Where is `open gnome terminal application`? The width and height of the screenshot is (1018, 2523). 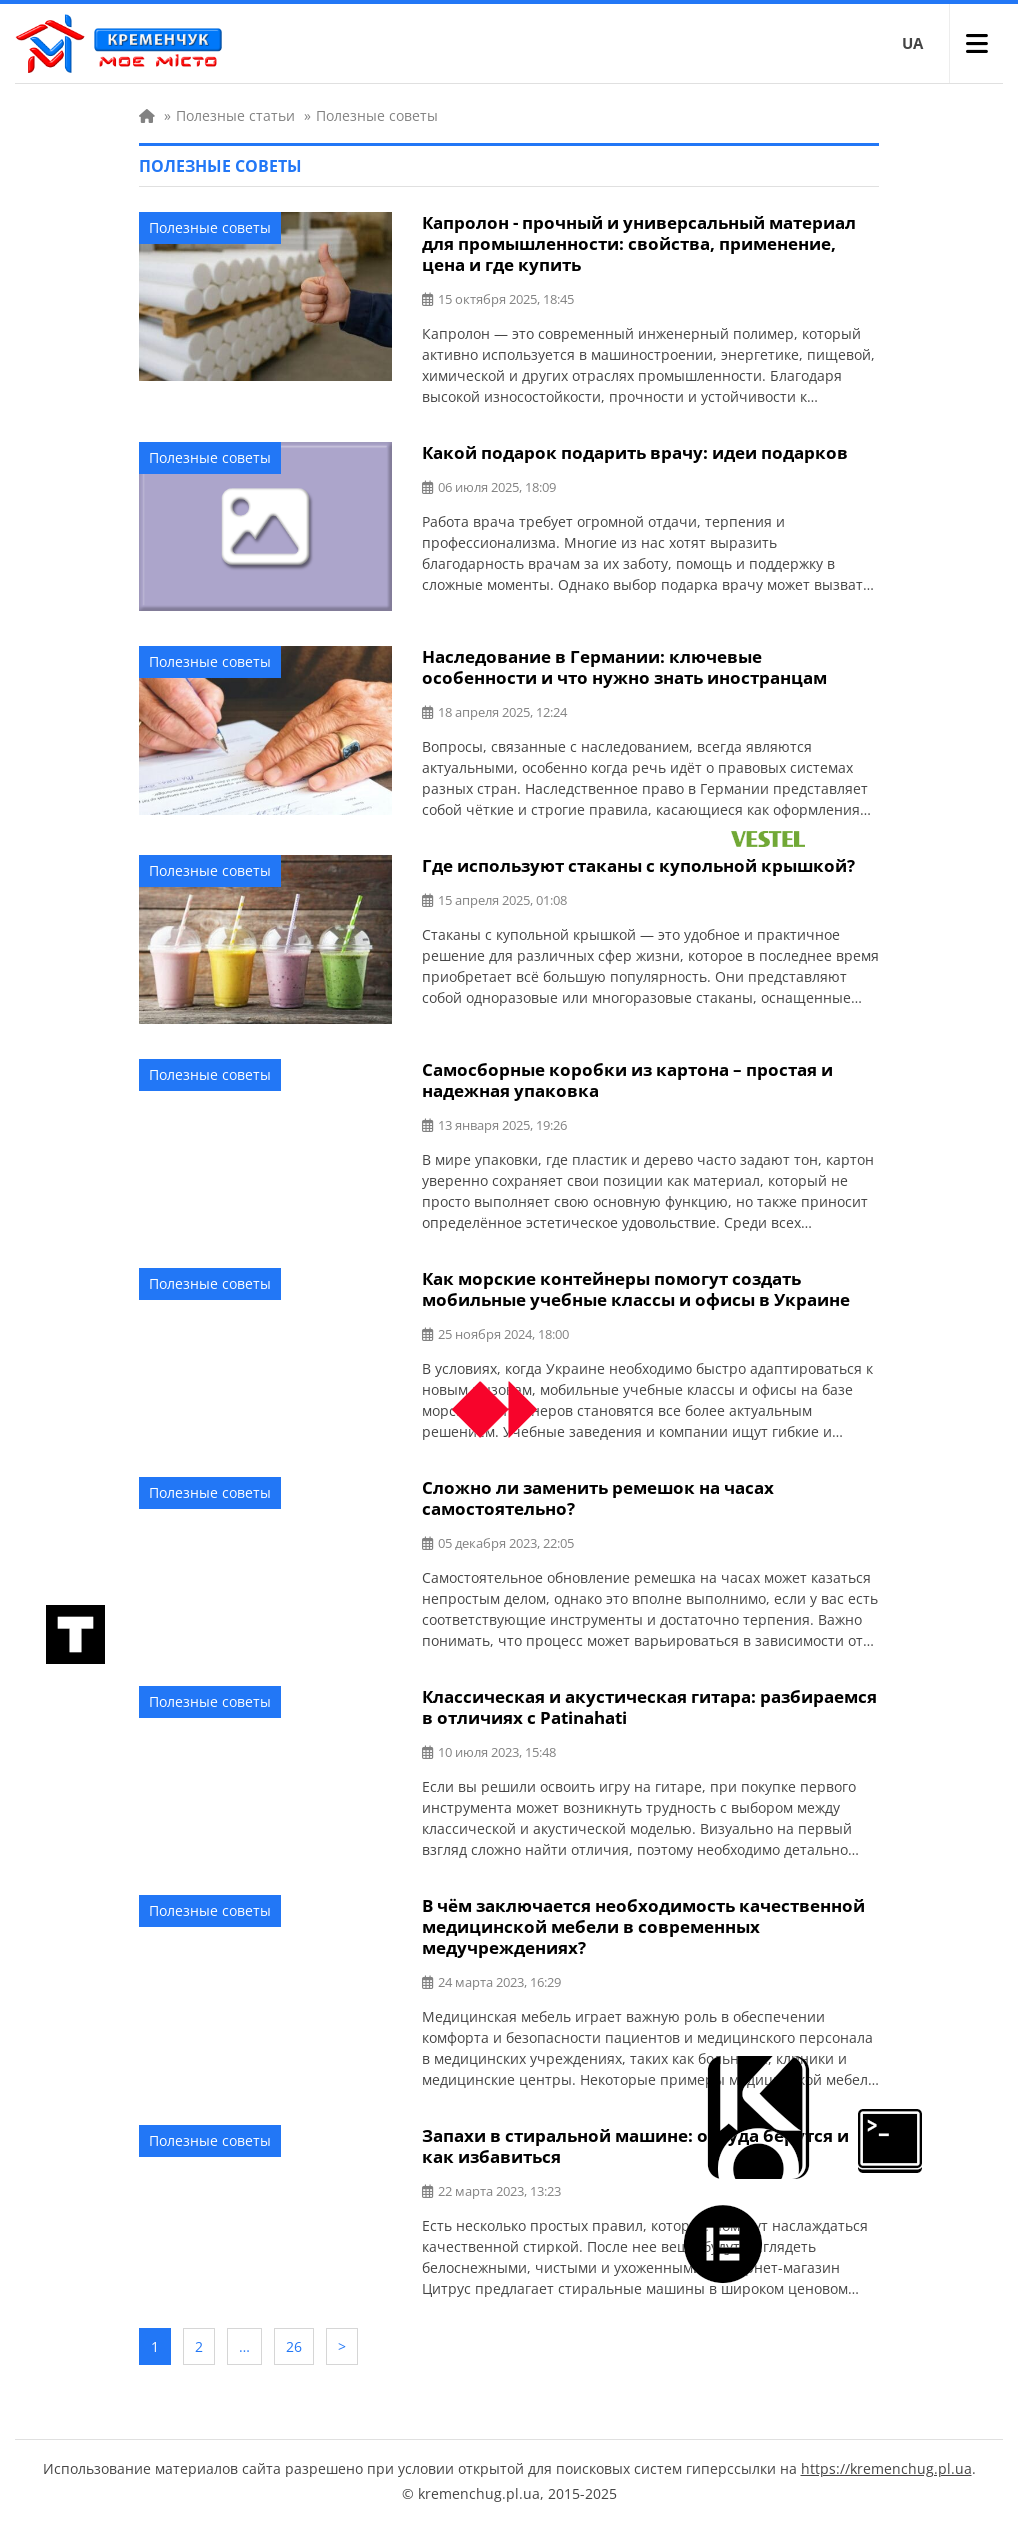 open gnome terminal application is located at coordinates (890, 2141).